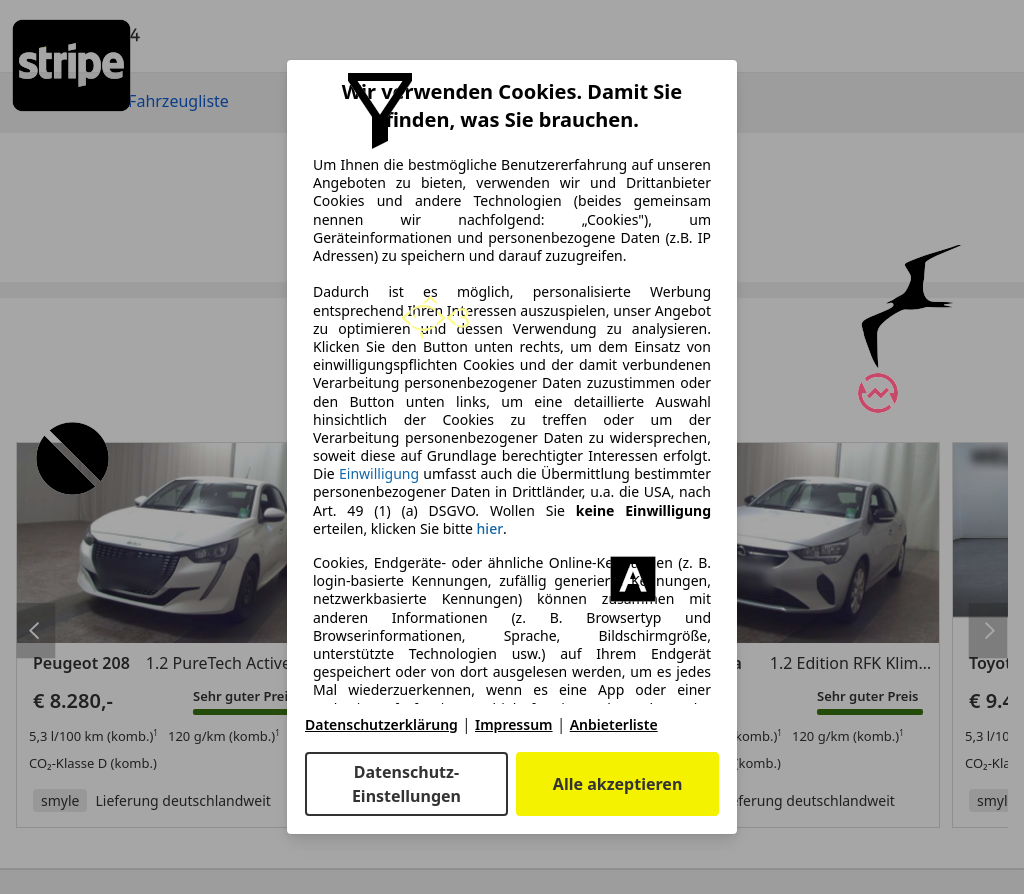  I want to click on filter or sort content, so click(380, 109).